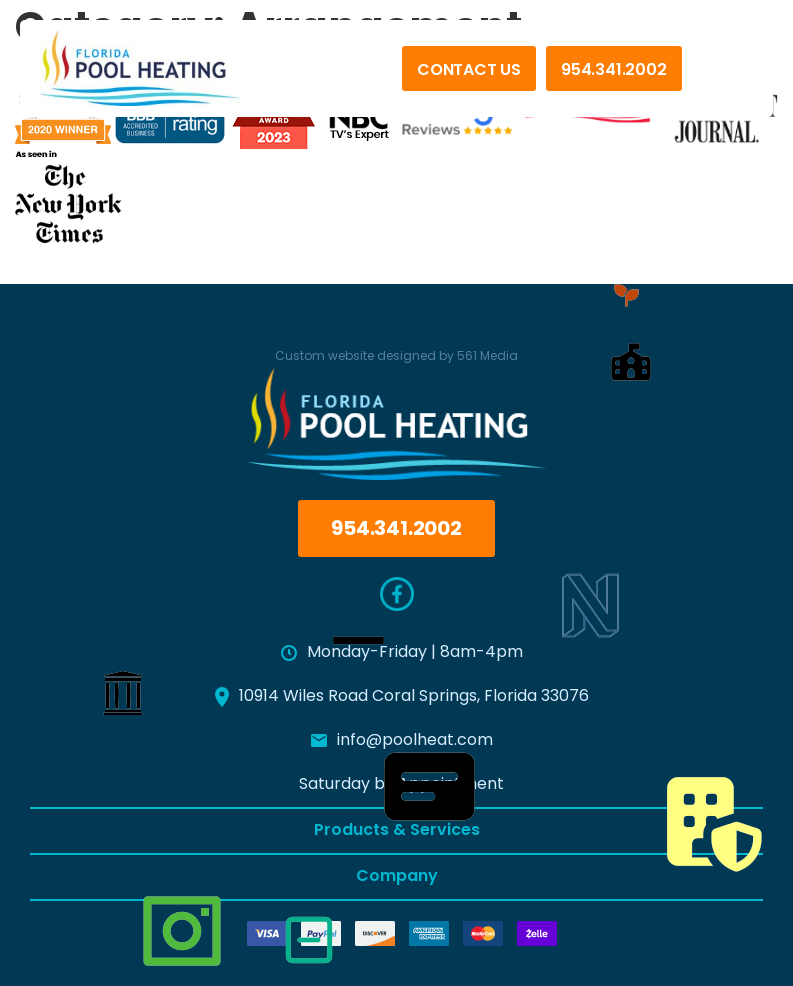 Image resolution: width=793 pixels, height=986 pixels. Describe the element at coordinates (182, 931) in the screenshot. I see `open camera to take a photo` at that location.